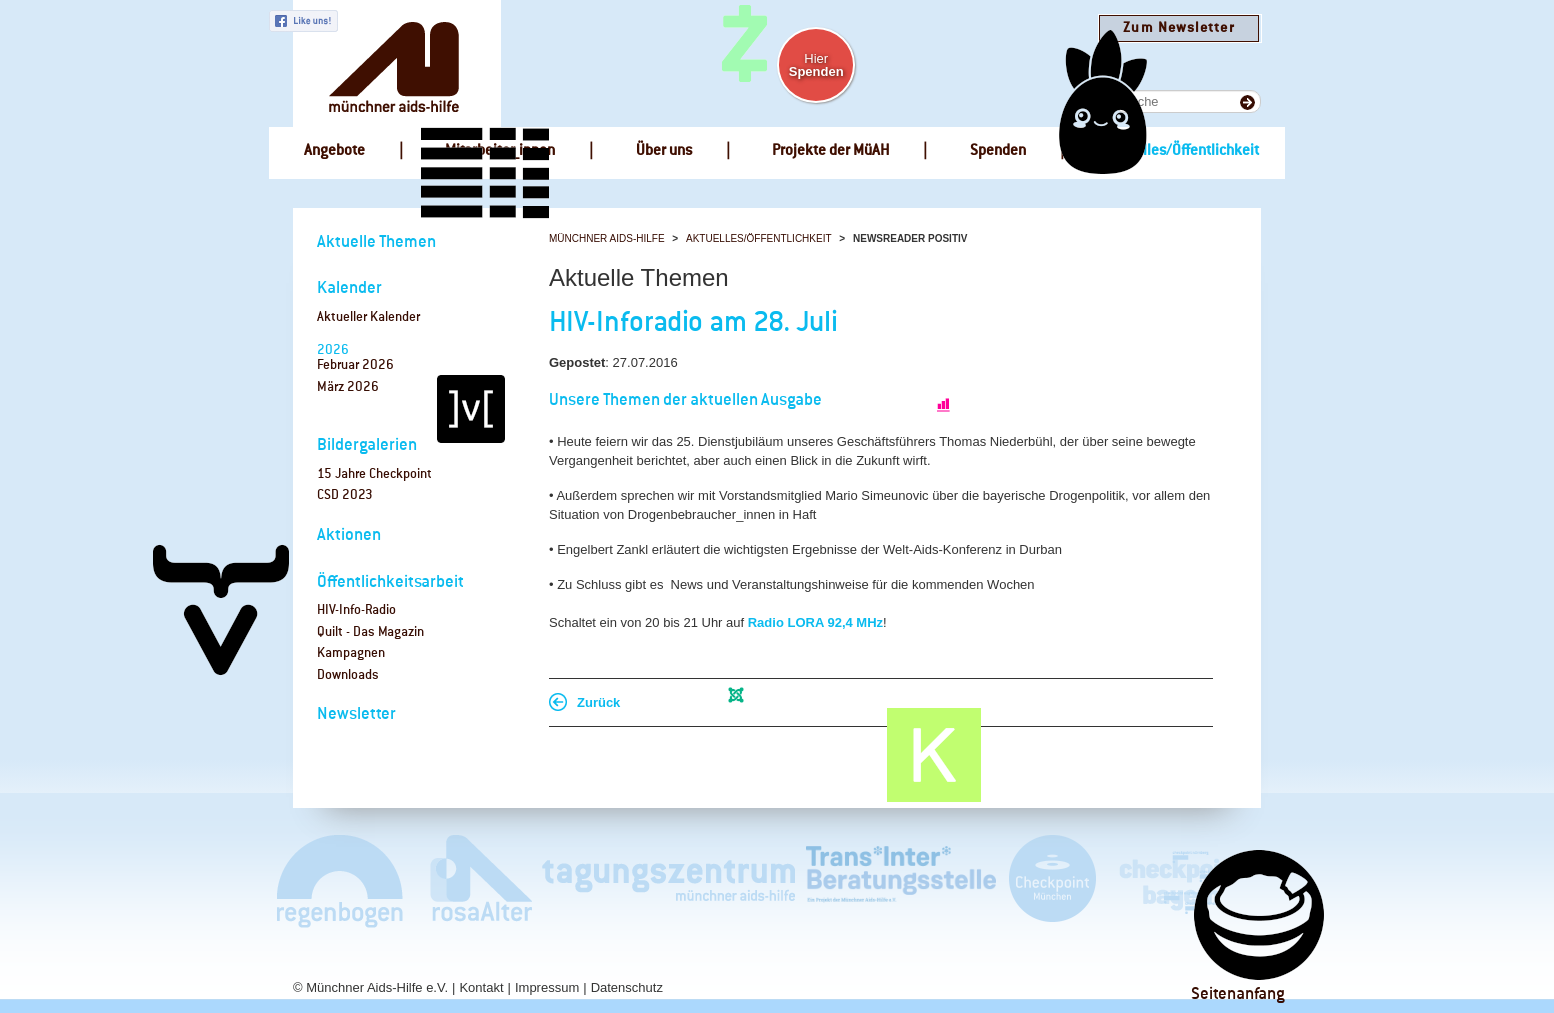 Image resolution: width=1554 pixels, height=1013 pixels. Describe the element at coordinates (744, 43) in the screenshot. I see `send money with zelle` at that location.